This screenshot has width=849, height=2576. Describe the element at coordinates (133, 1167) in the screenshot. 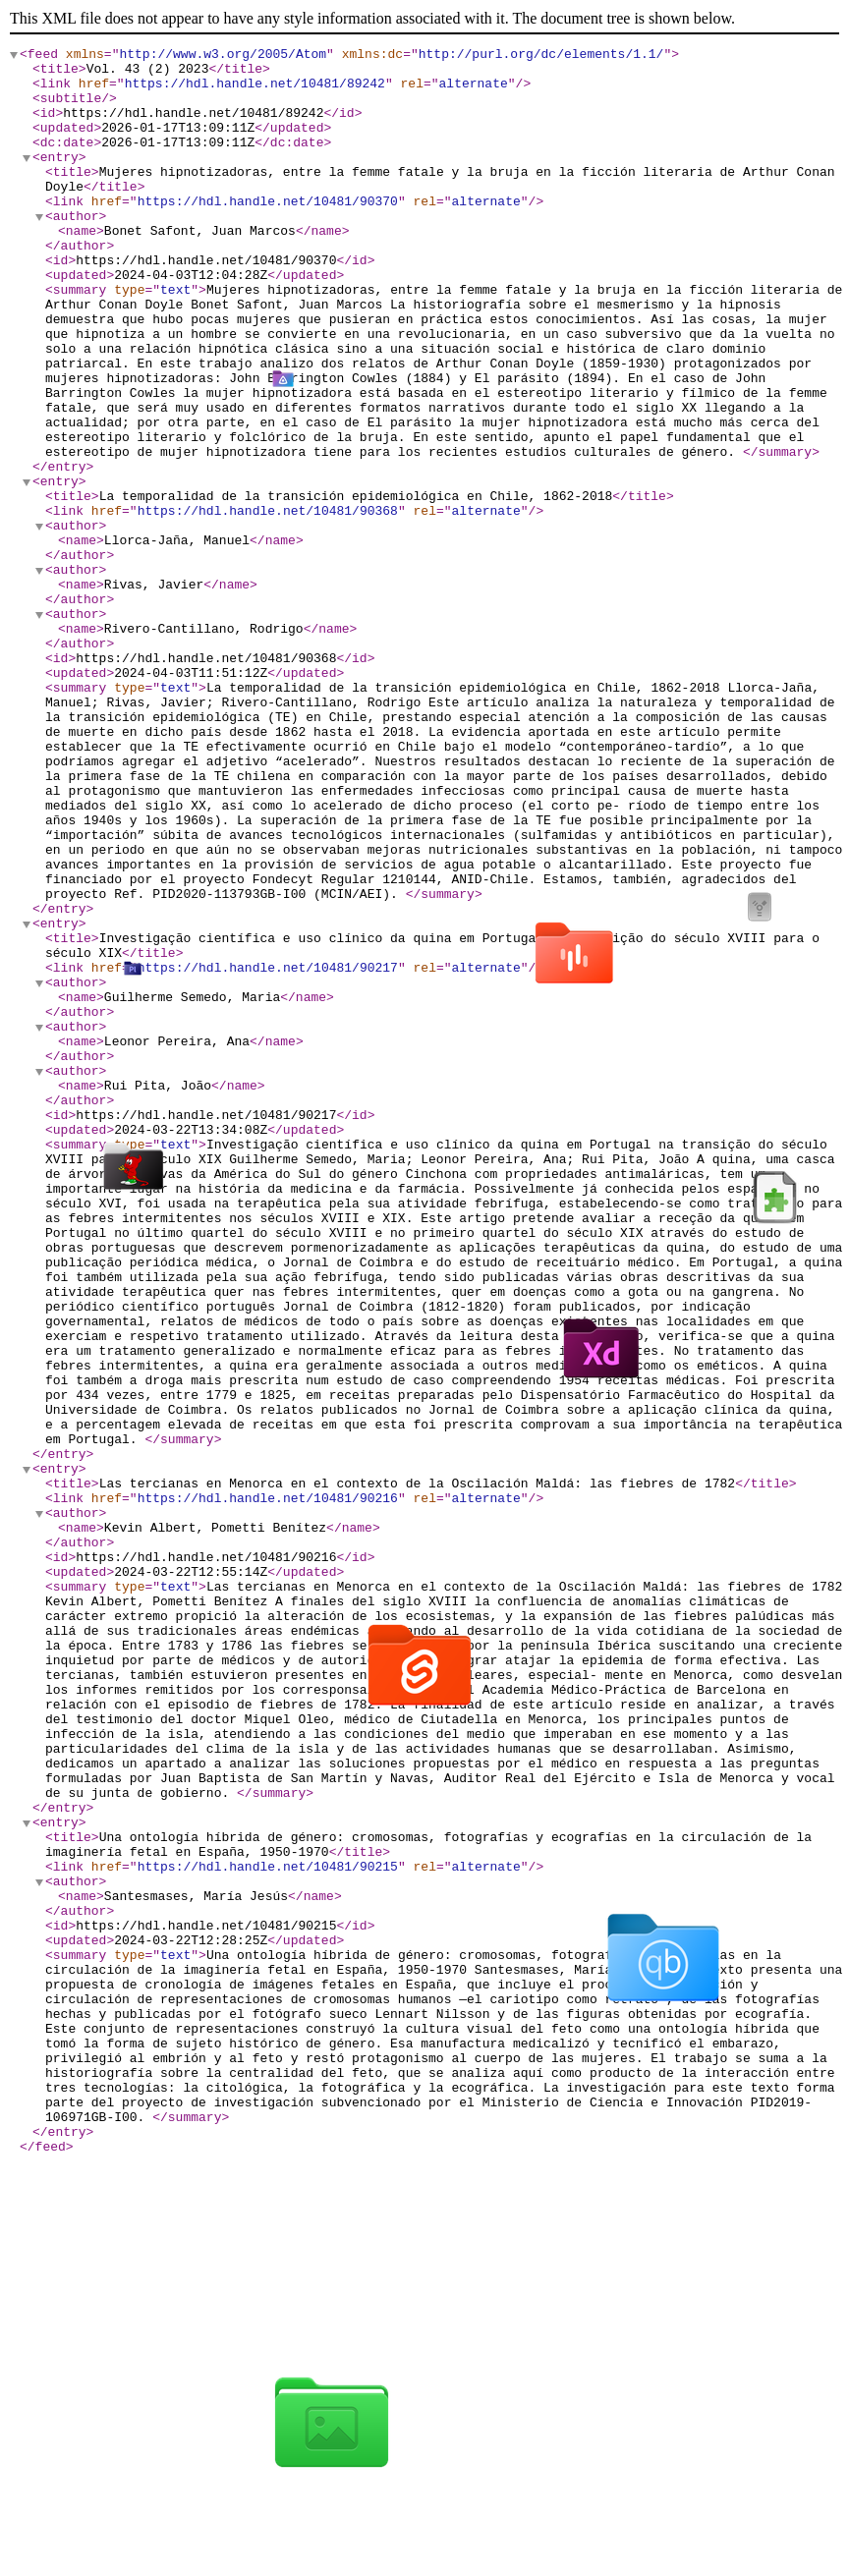

I see `open BSD-related files or projects` at that location.